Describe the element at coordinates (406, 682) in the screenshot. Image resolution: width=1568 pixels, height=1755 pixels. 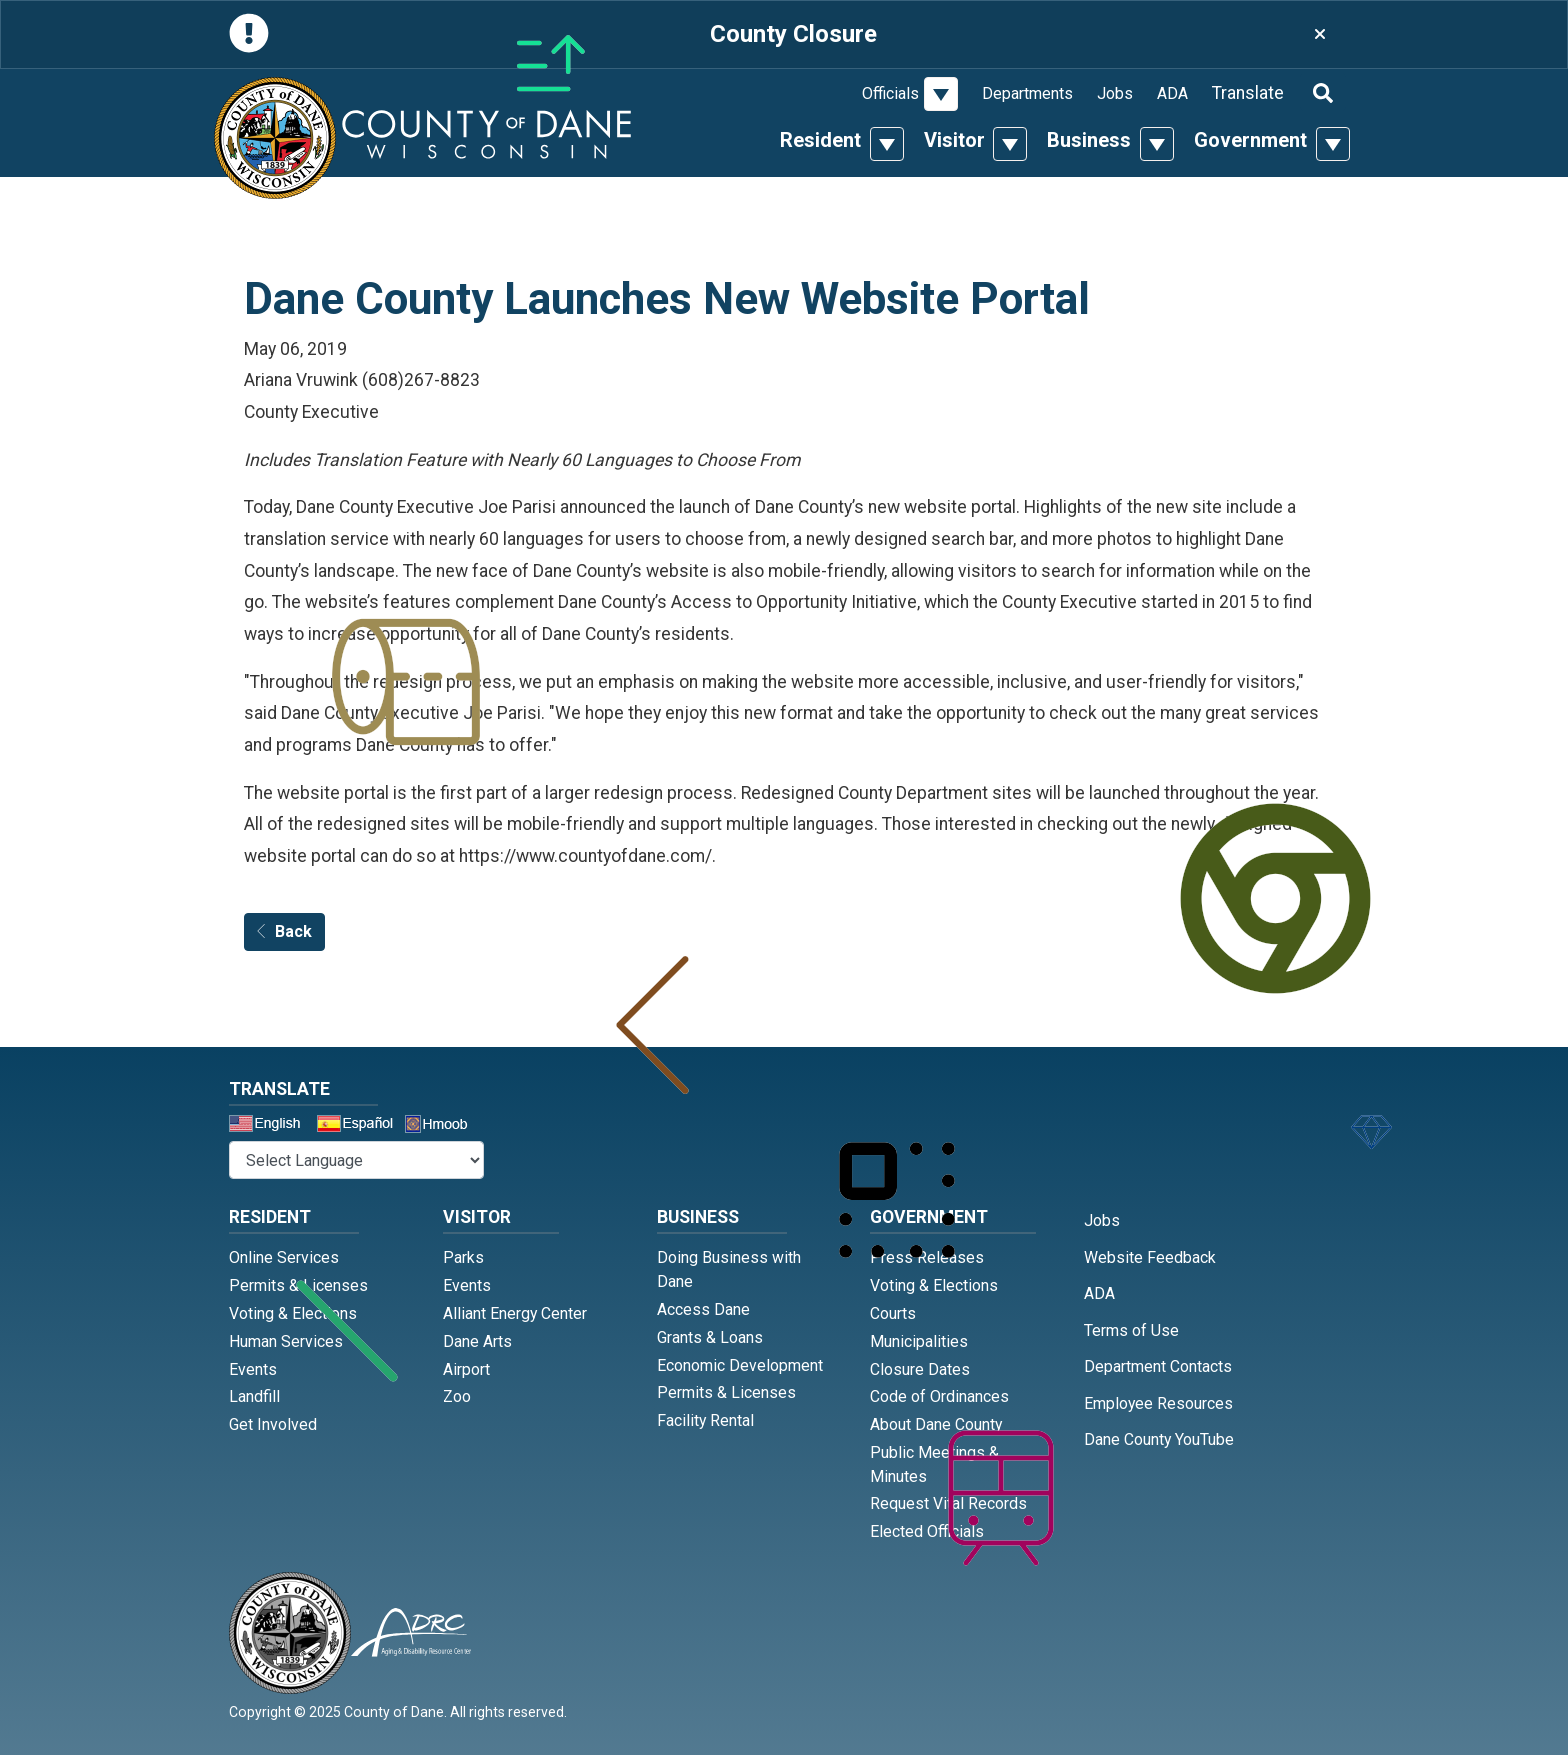
I see `bathroom or restroom location indicator` at that location.